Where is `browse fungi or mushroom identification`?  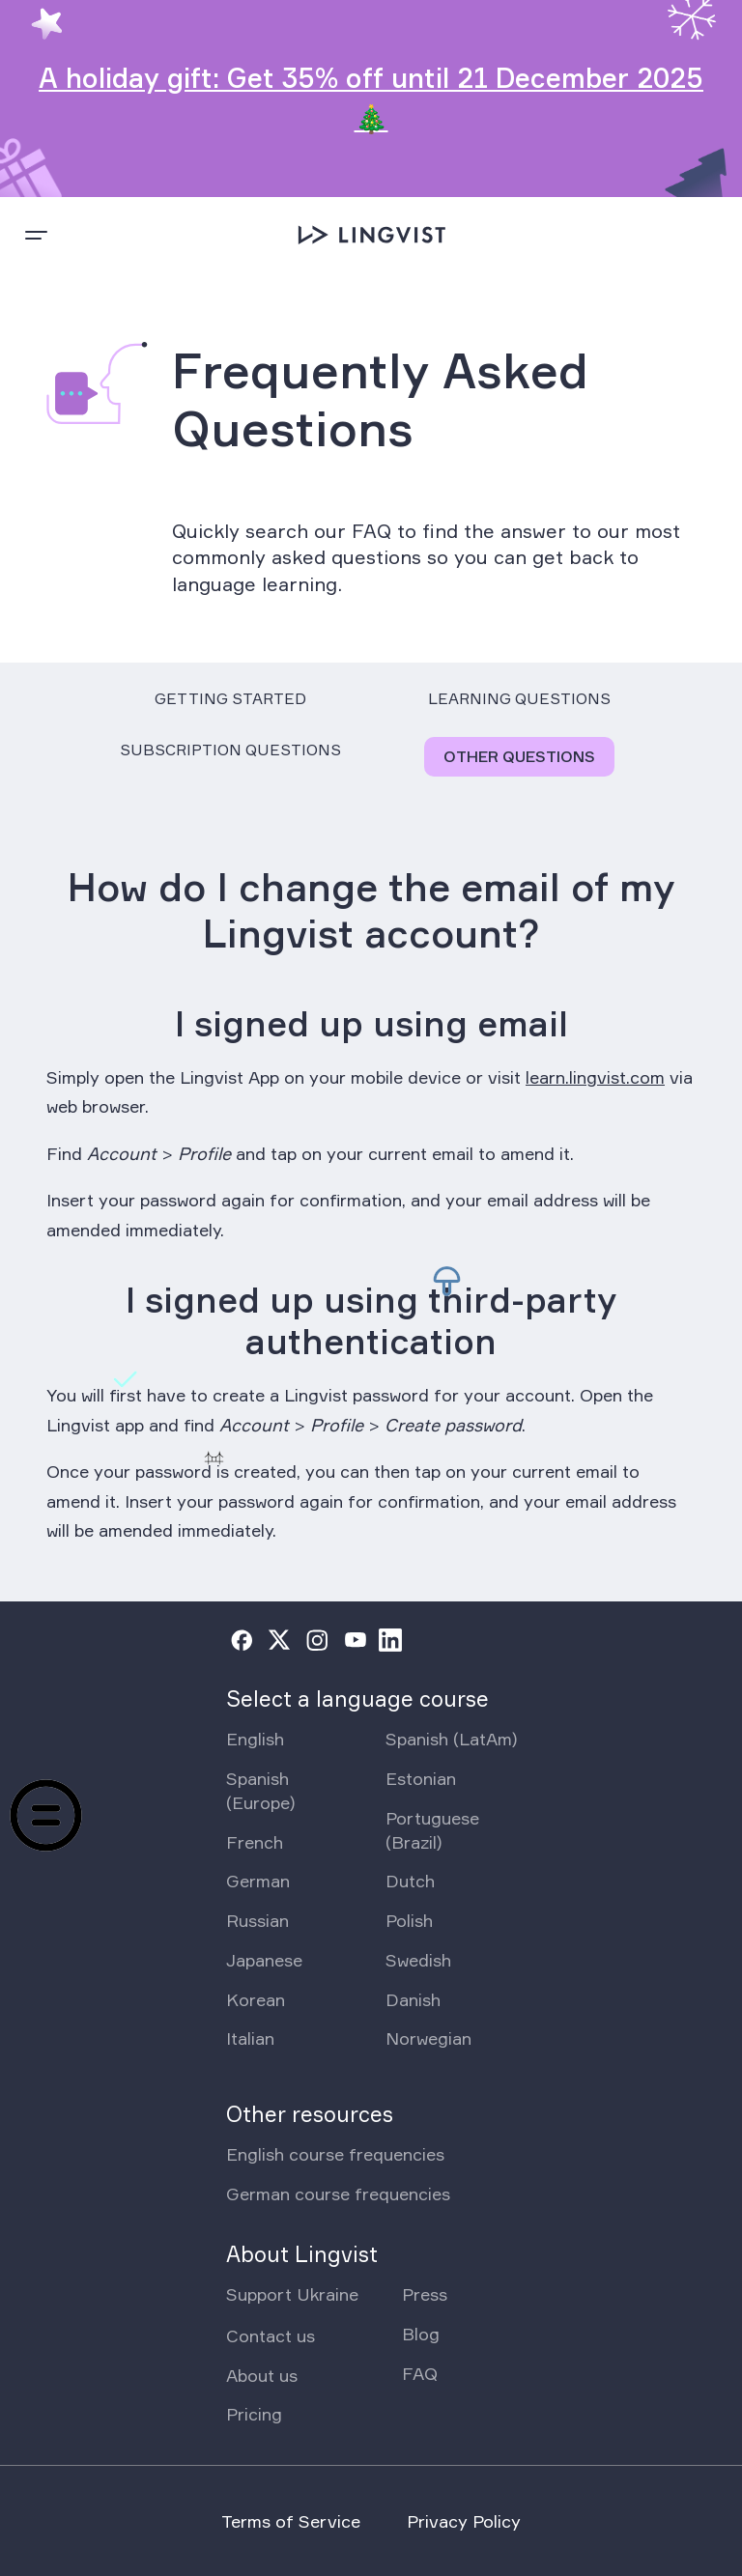 browse fungi or mushroom identification is located at coordinates (446, 1281).